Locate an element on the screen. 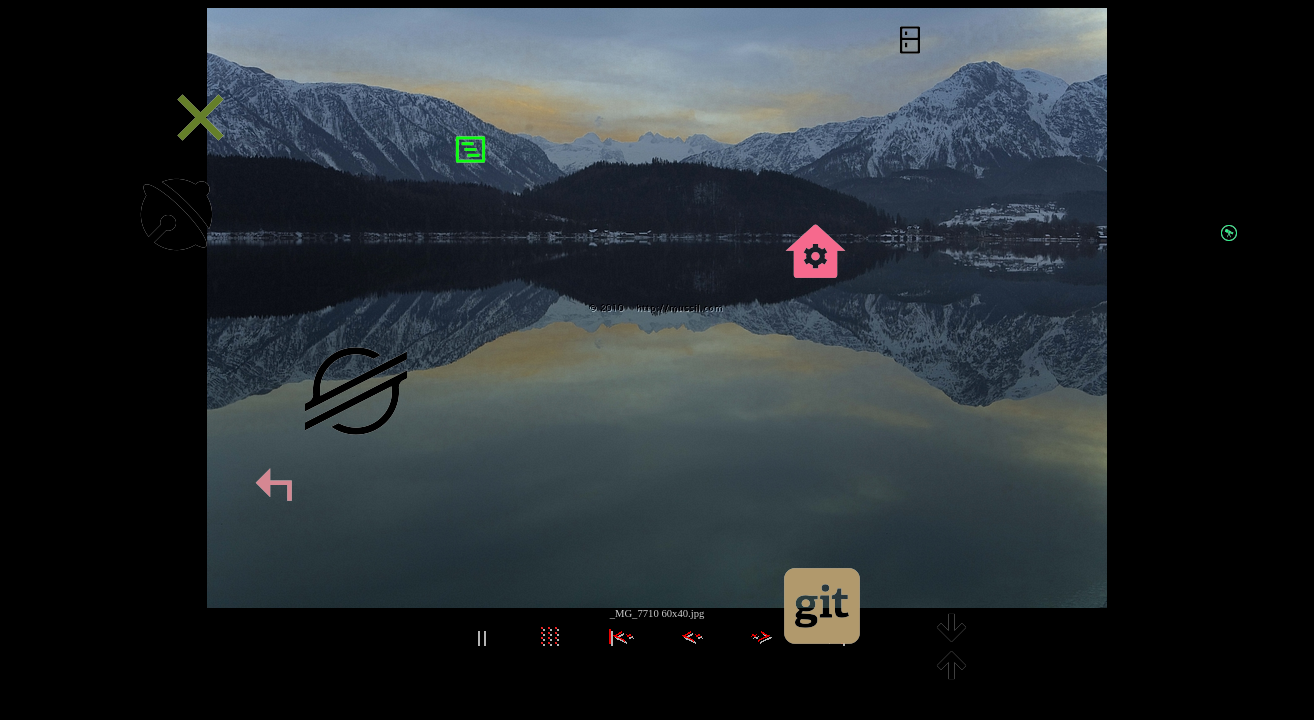 This screenshot has width=1314, height=720. collapse content vertically is located at coordinates (951, 646).